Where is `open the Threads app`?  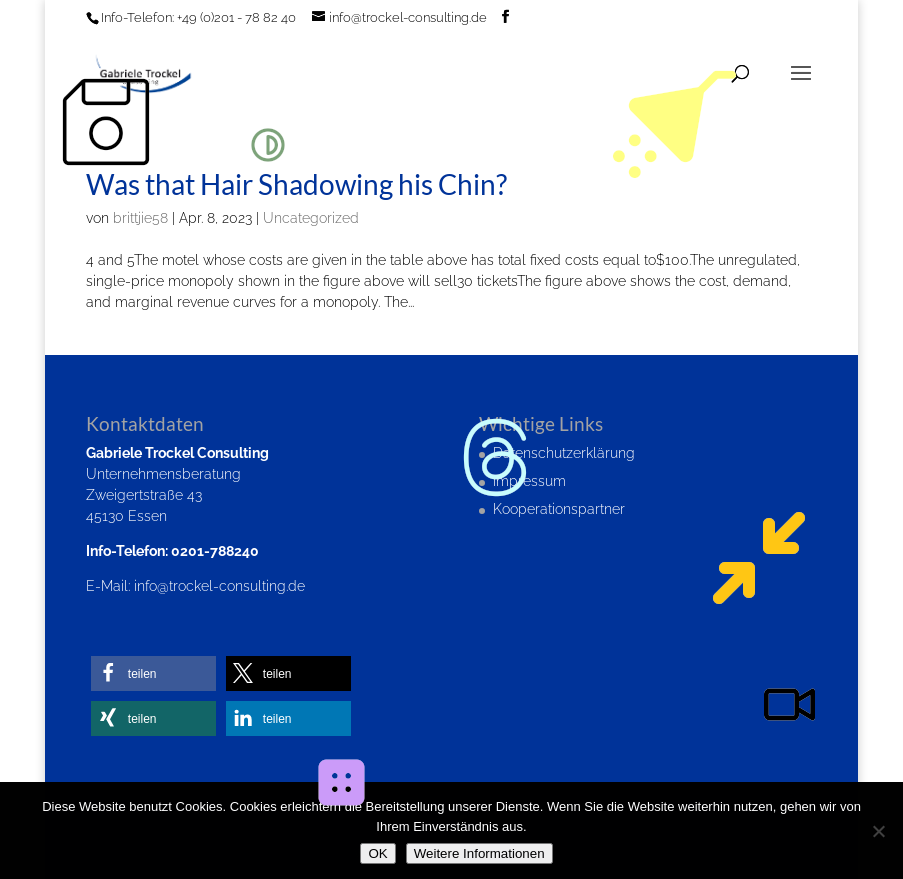 open the Threads app is located at coordinates (496, 457).